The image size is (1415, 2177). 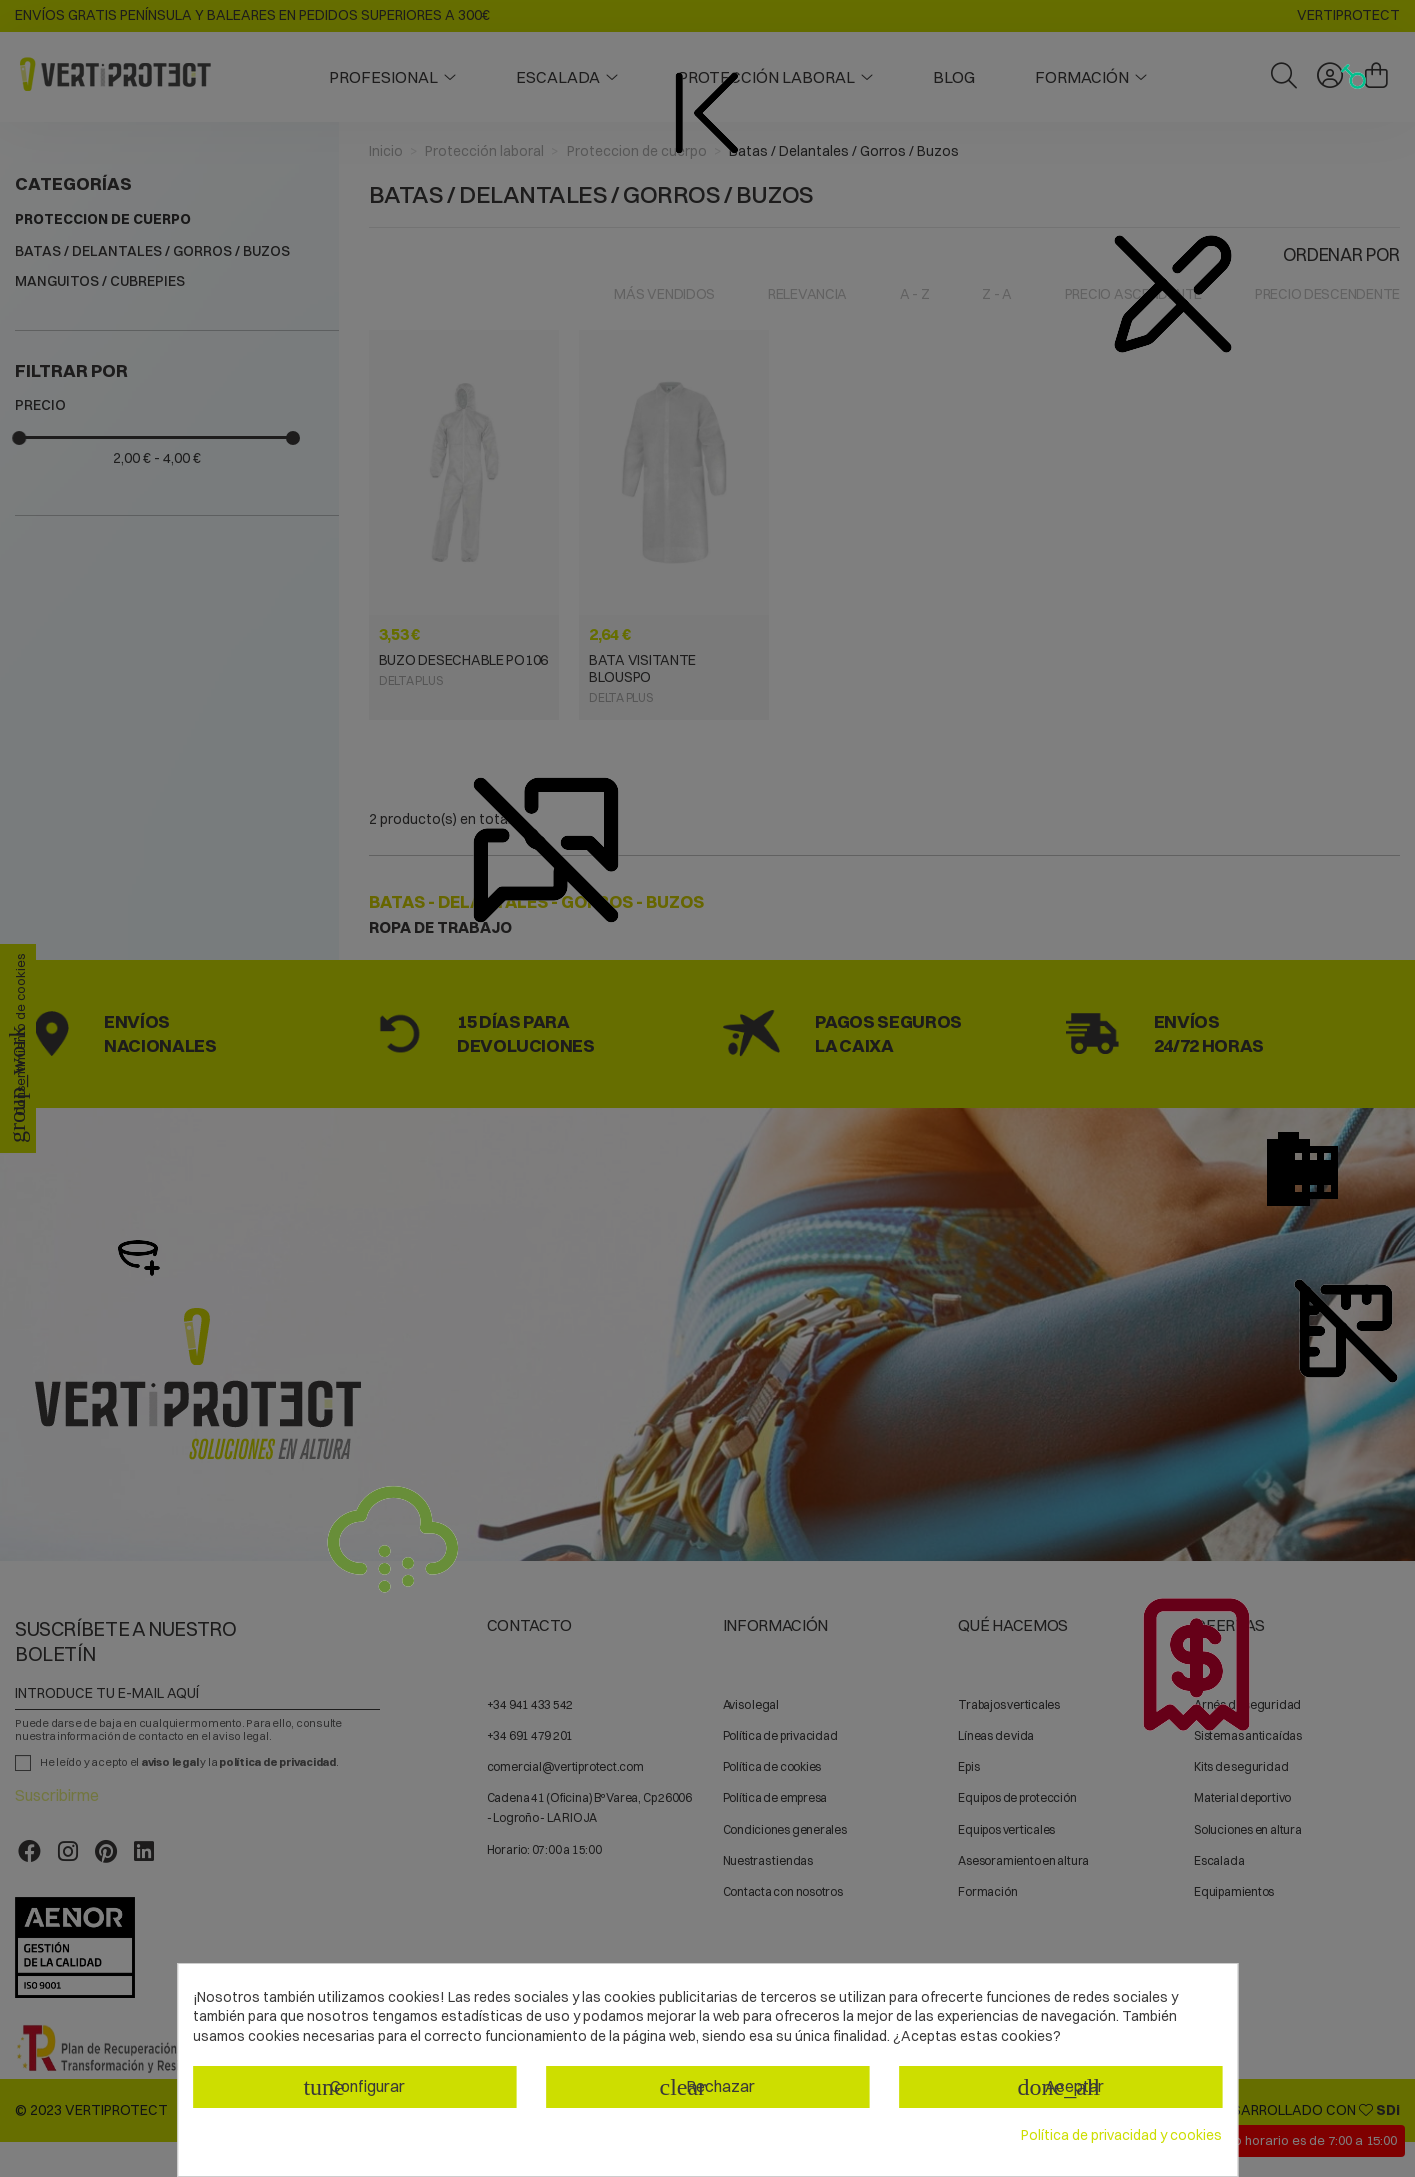 I want to click on disable measurement tools, so click(x=1346, y=1331).